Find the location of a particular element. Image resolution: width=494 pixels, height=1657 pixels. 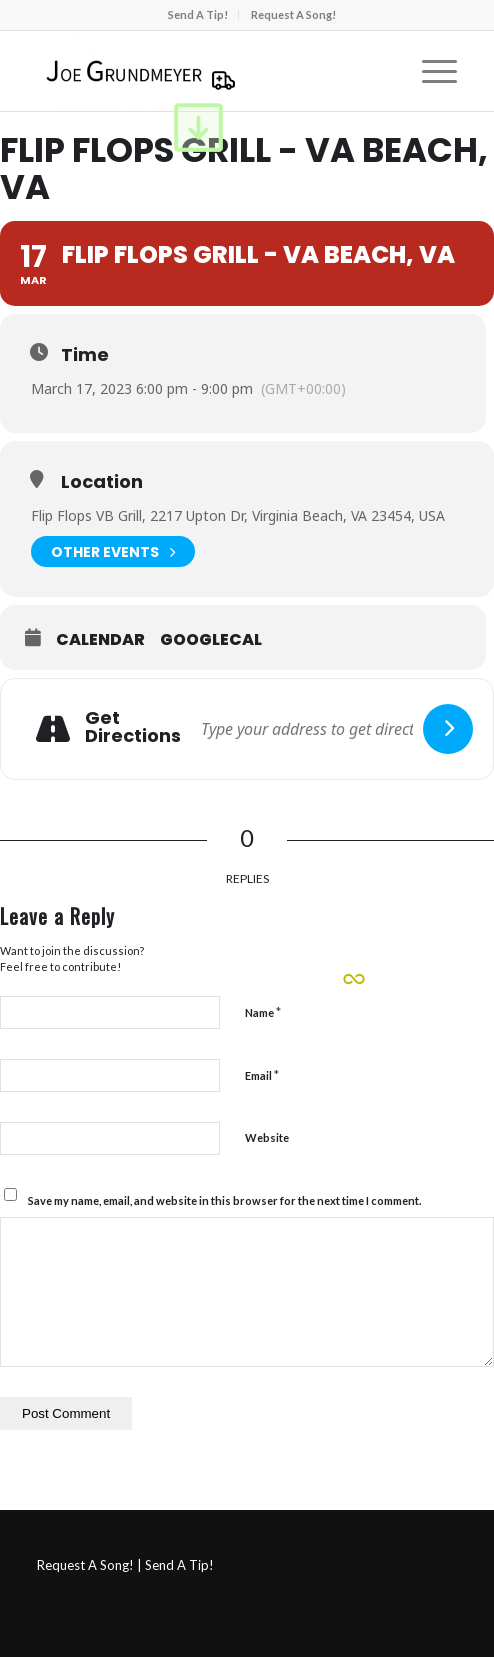

download file or content is located at coordinates (198, 127).